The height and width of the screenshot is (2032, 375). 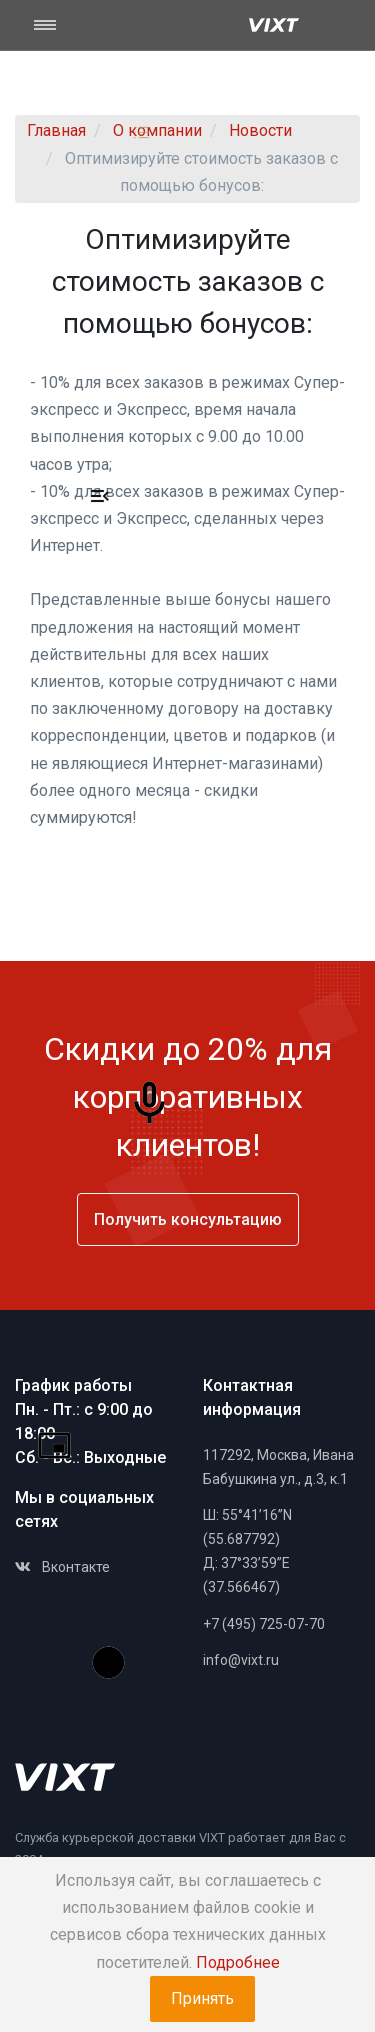 What do you see at coordinates (141, 132) in the screenshot?
I see `view list items` at bounding box center [141, 132].